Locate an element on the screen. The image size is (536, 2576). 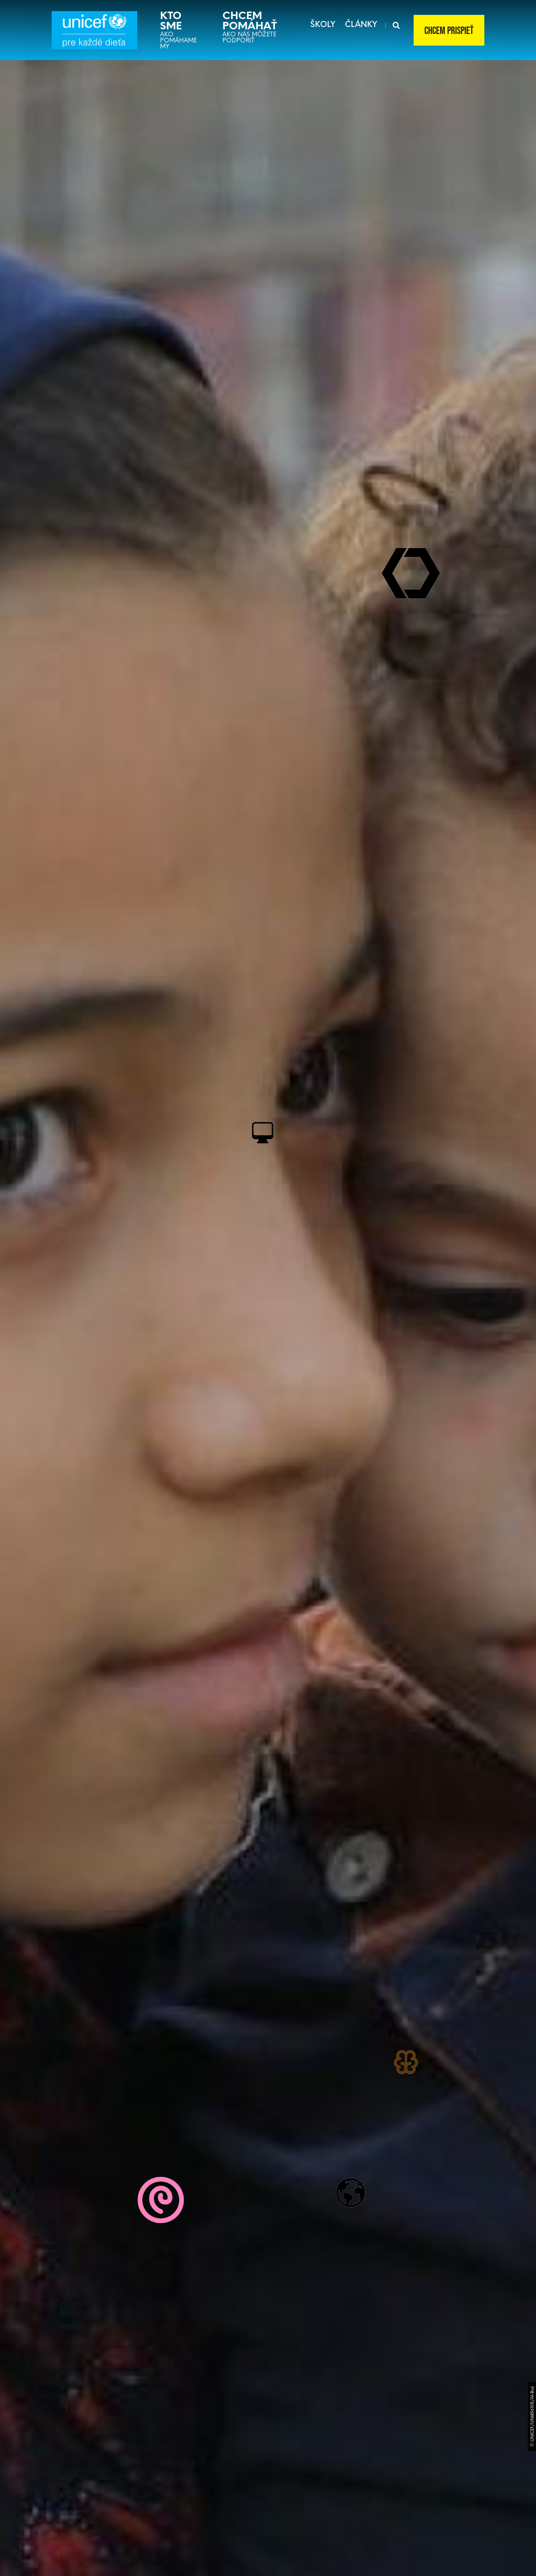
access AI or smart features is located at coordinates (406, 2062).